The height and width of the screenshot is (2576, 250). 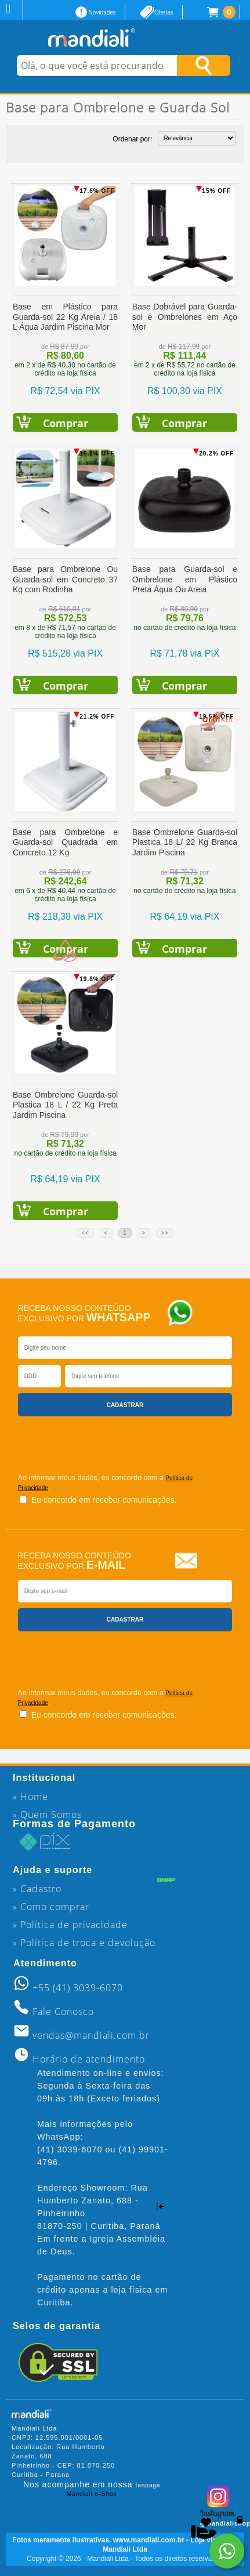 I want to click on access external storage, so click(x=240, y=2520).